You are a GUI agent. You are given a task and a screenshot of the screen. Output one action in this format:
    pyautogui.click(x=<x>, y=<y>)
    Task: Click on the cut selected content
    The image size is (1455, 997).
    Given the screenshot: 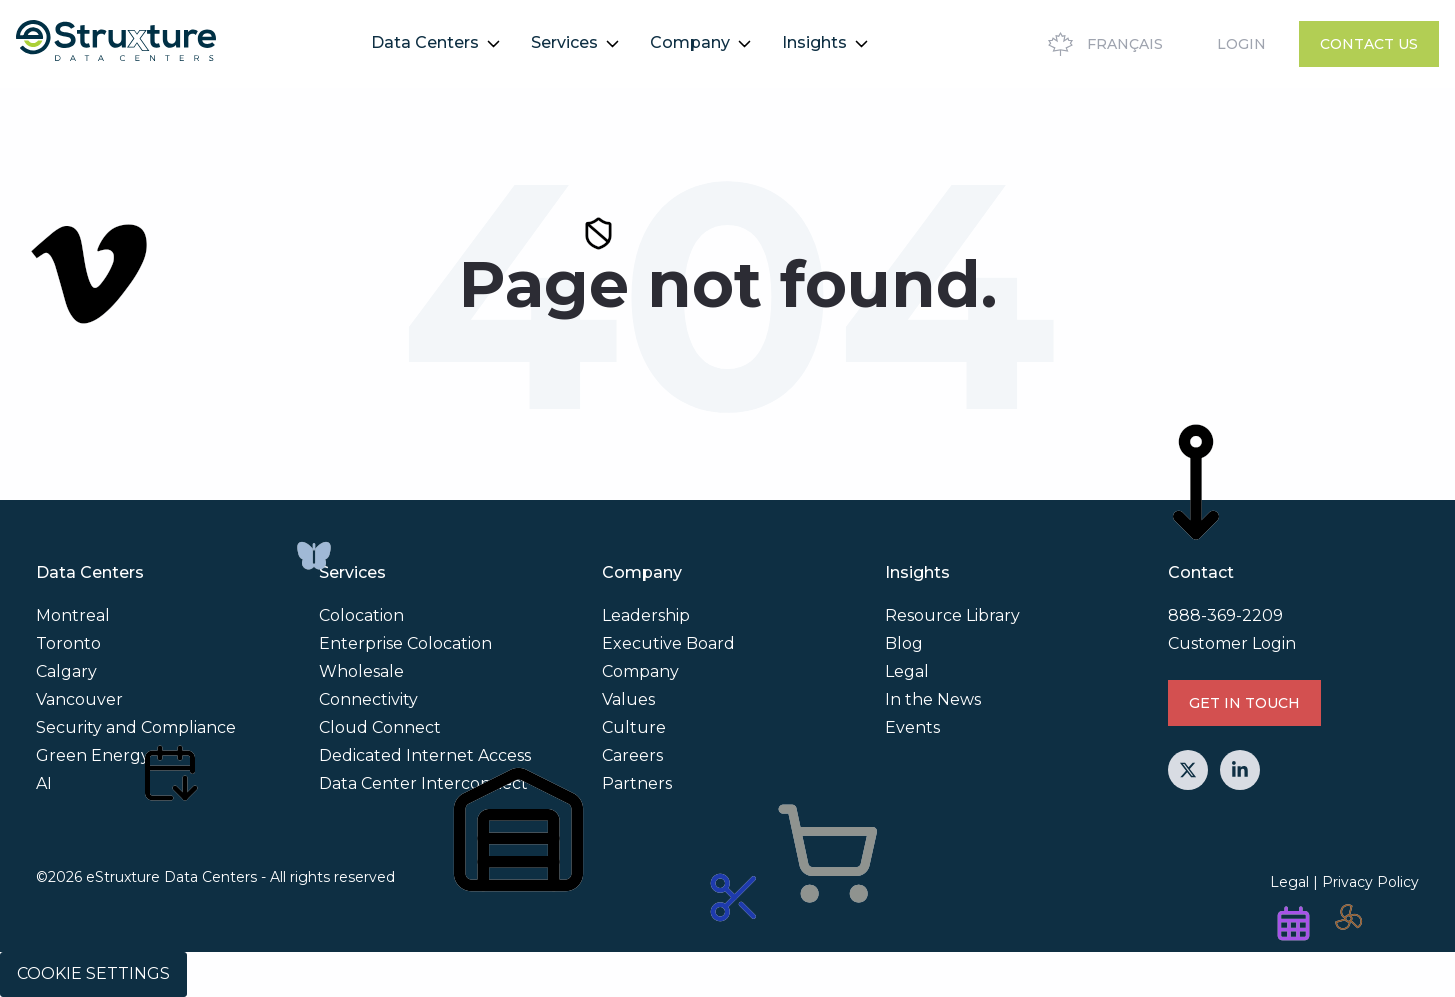 What is the action you would take?
    pyautogui.click(x=734, y=897)
    